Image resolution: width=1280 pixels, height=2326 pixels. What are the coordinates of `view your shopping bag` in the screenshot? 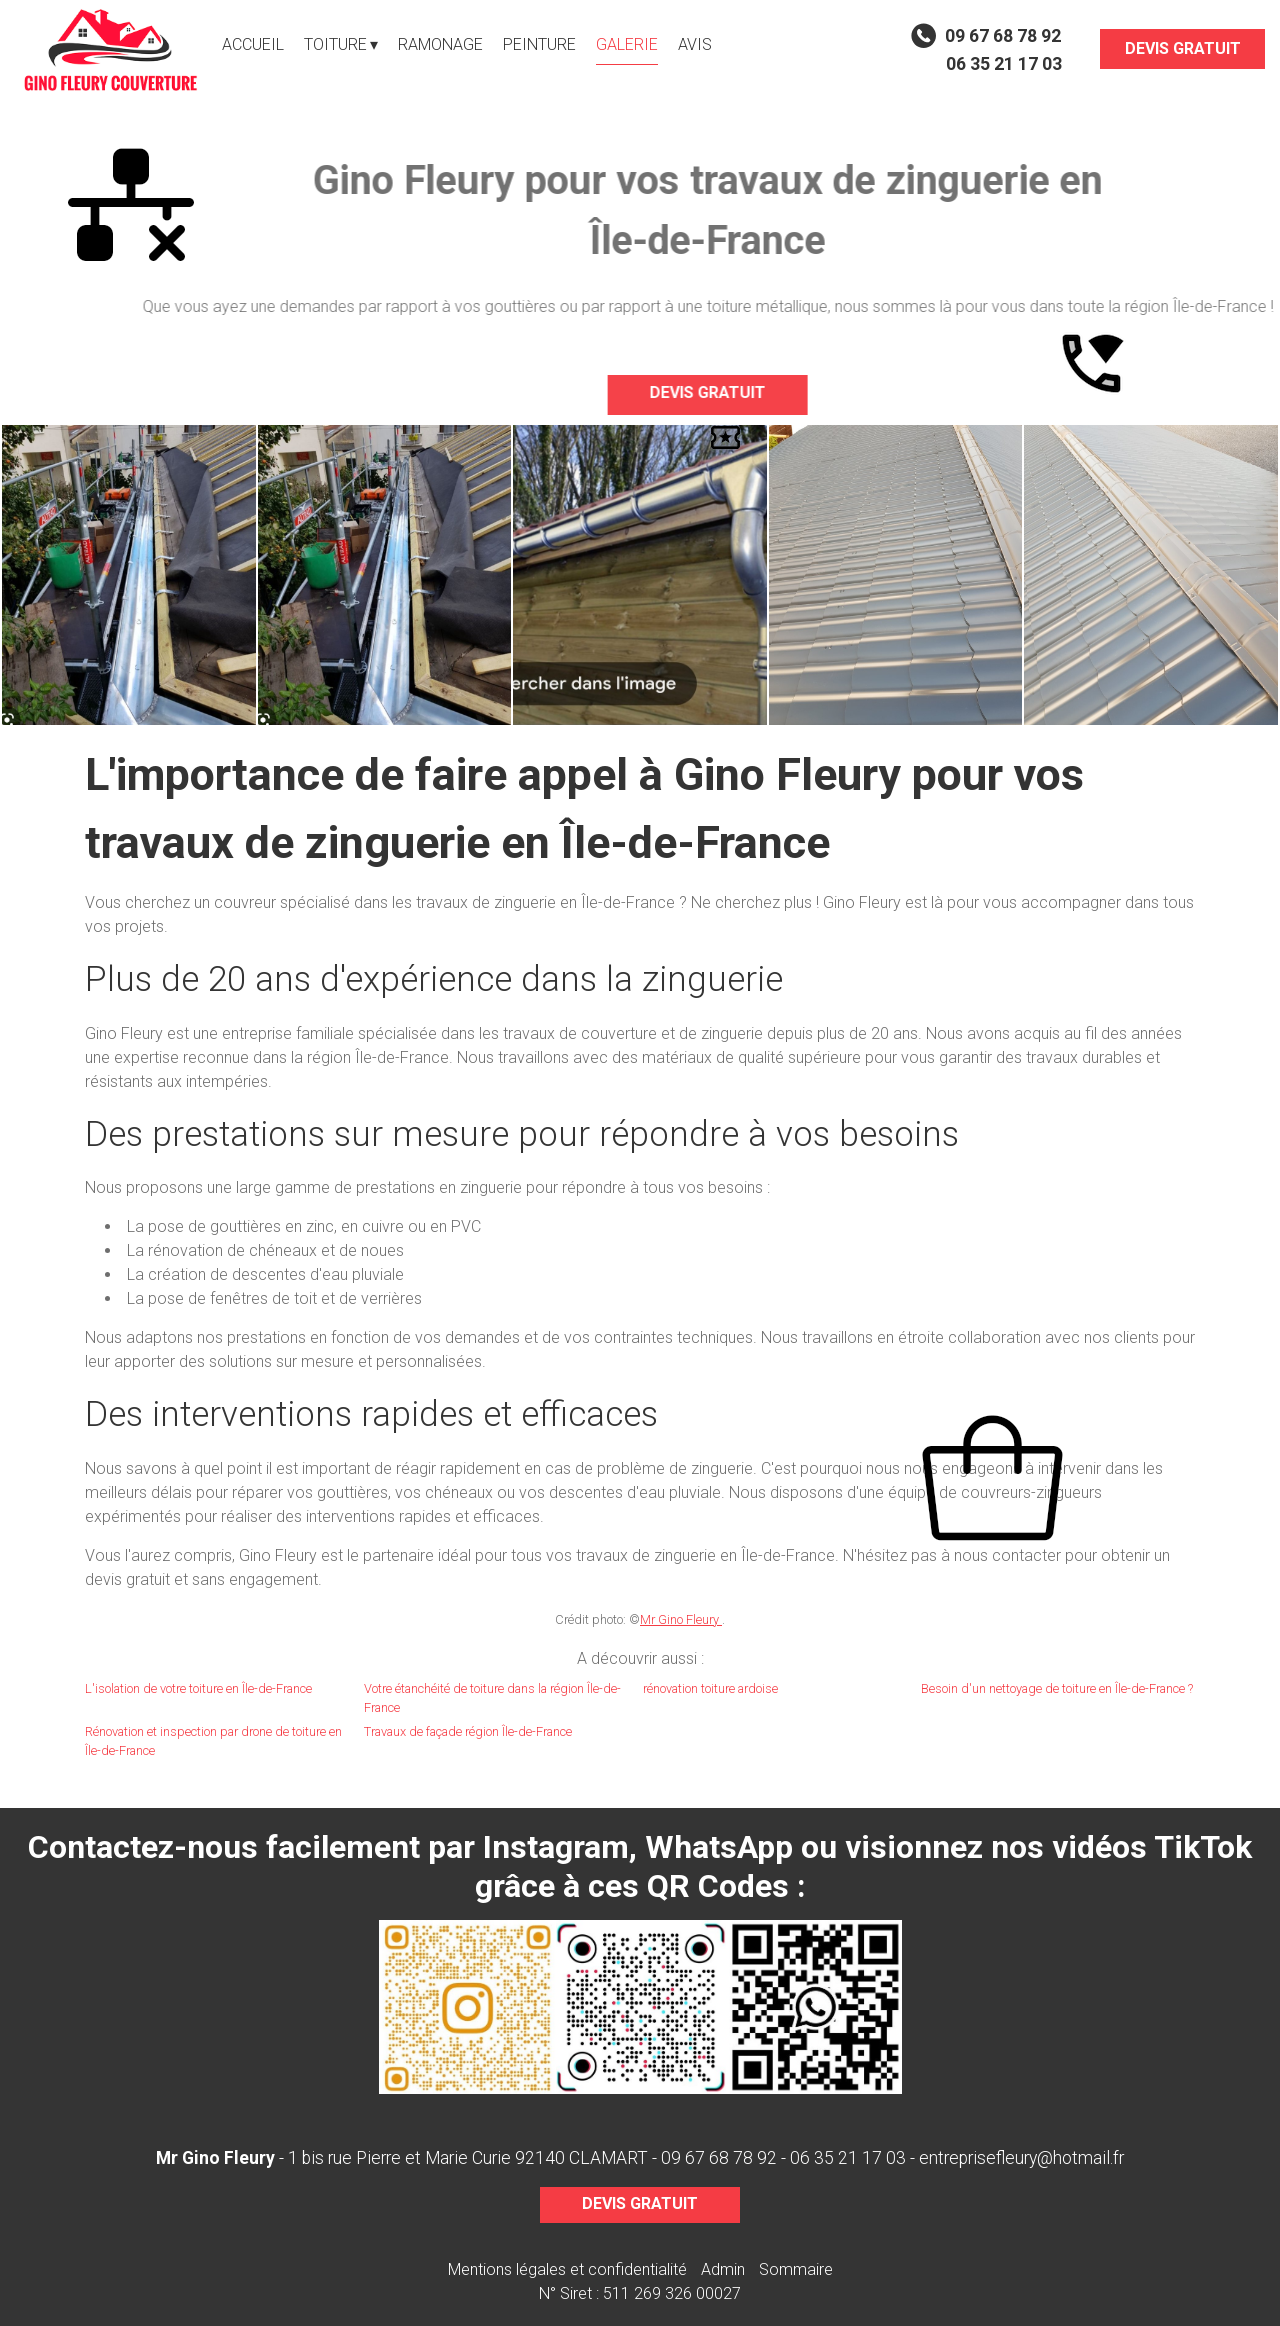 It's located at (992, 1485).